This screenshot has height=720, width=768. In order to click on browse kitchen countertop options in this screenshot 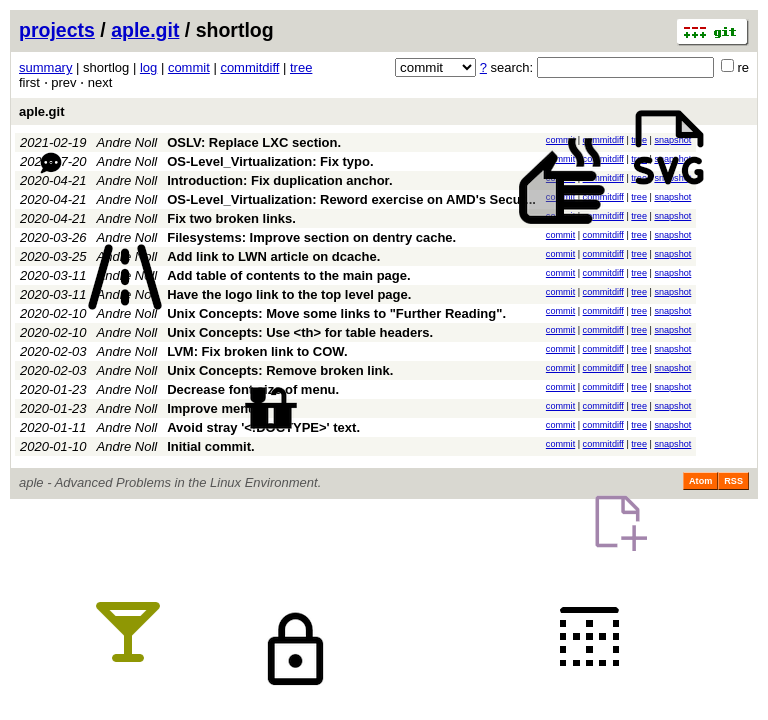, I will do `click(271, 408)`.